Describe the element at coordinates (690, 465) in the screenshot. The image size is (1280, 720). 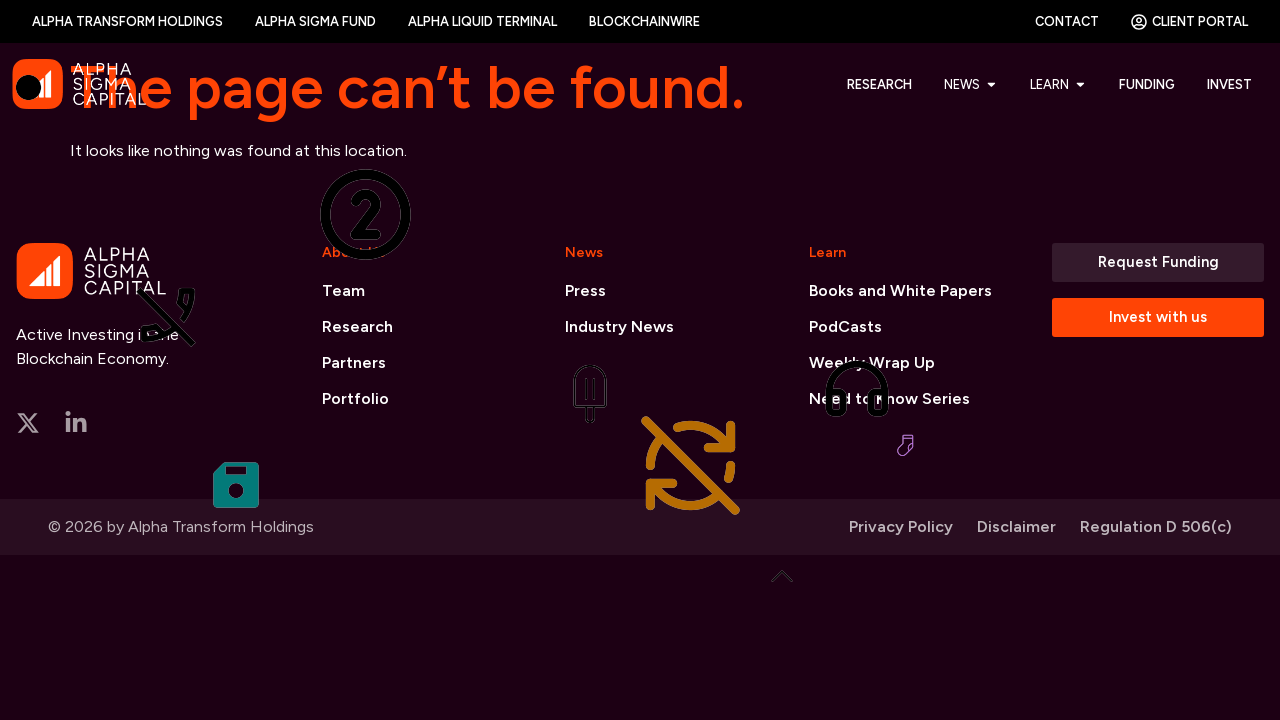
I see `auto-refresh disabled` at that location.